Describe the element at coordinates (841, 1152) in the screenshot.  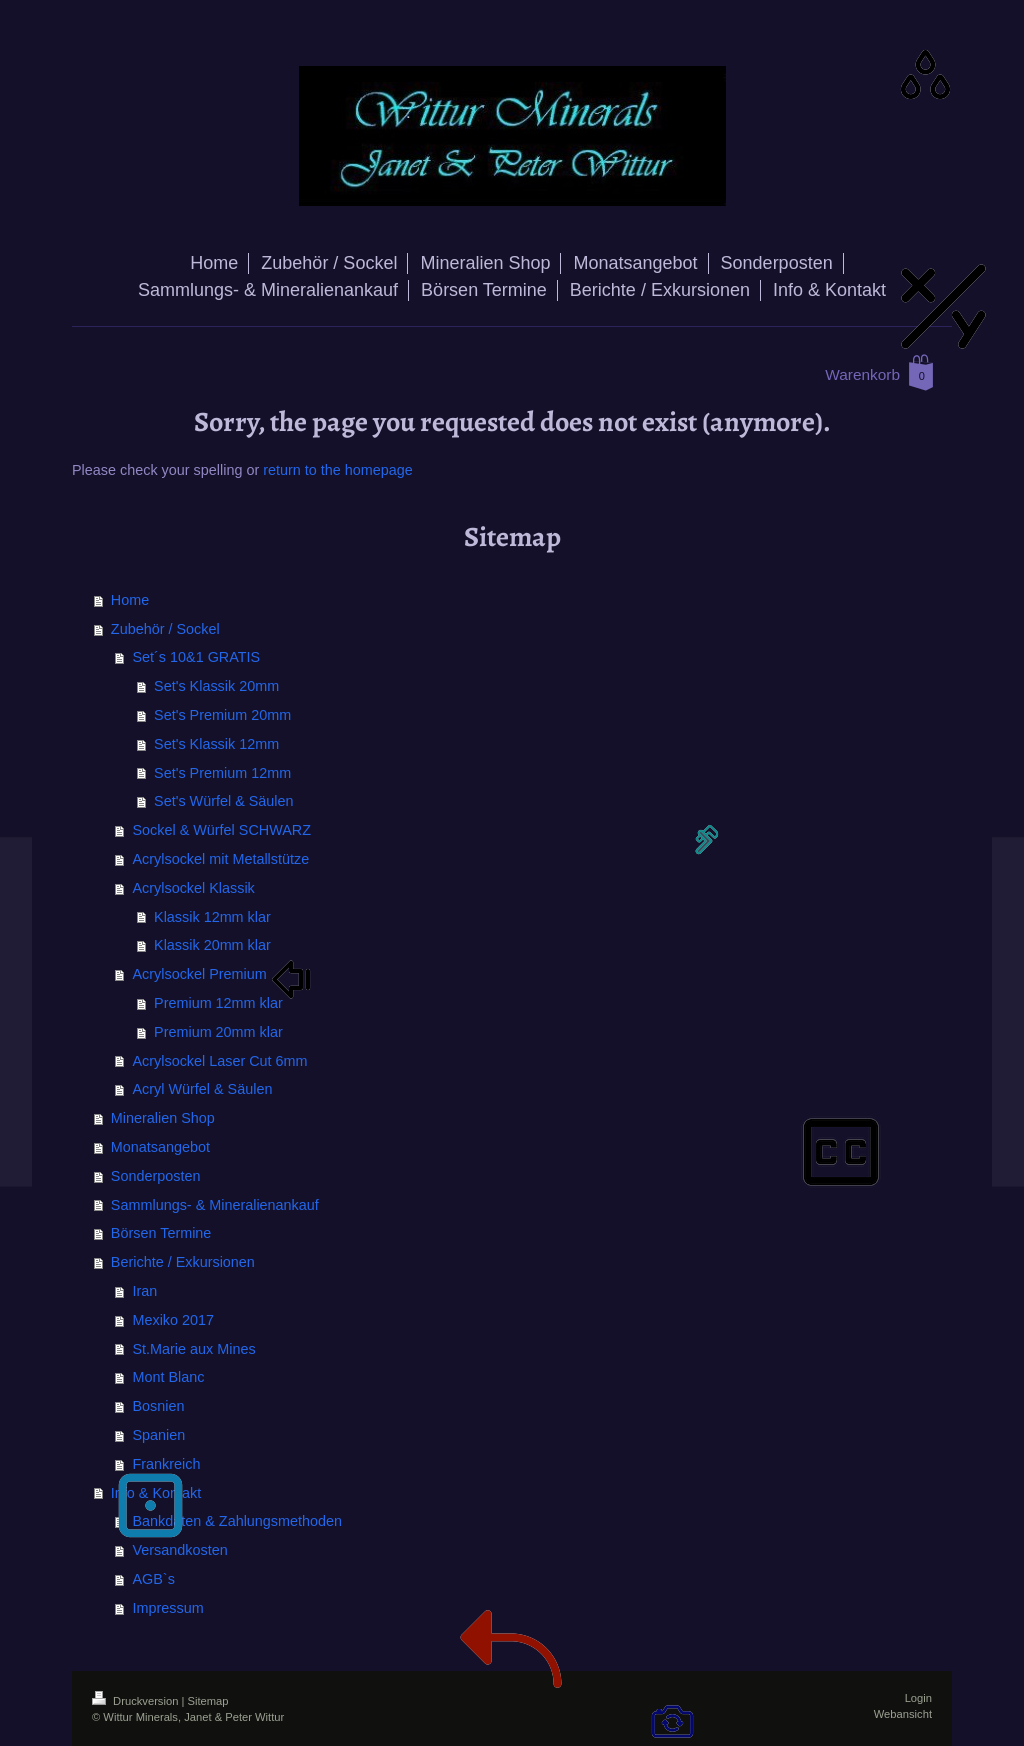
I see `enable closed captions for video content` at that location.